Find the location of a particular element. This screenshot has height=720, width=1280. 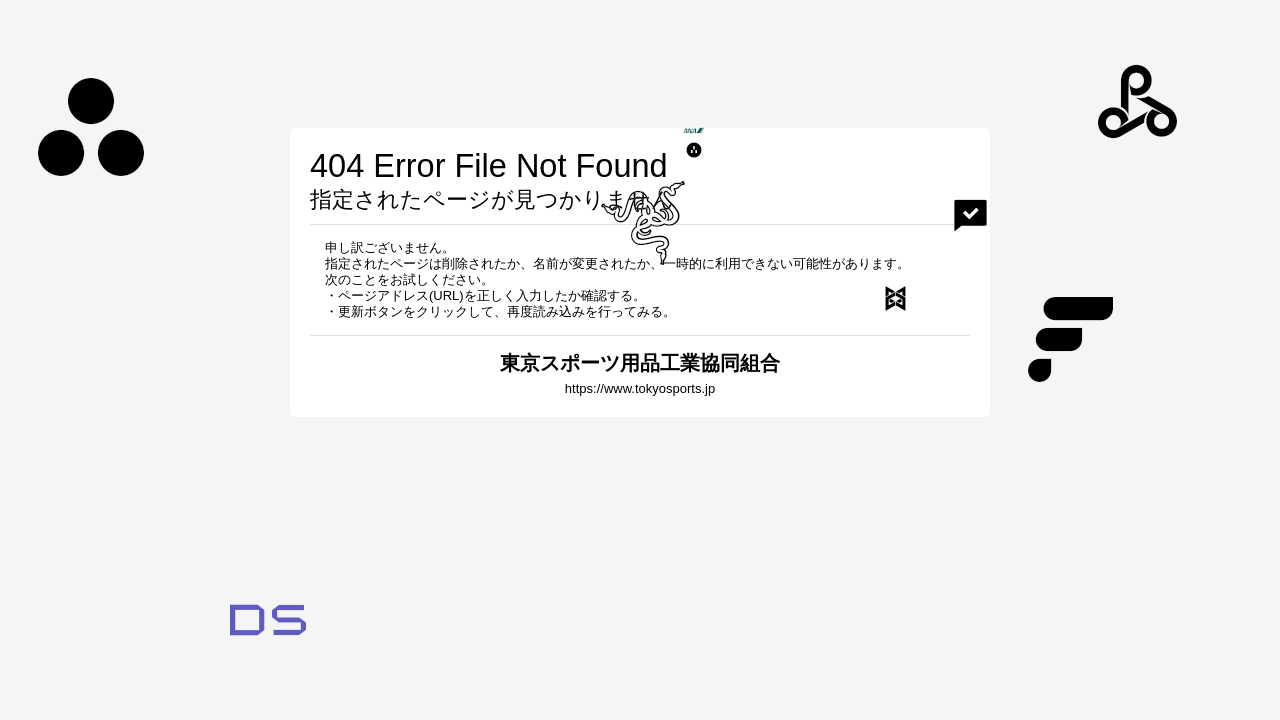

DataStax company logo is located at coordinates (268, 620).